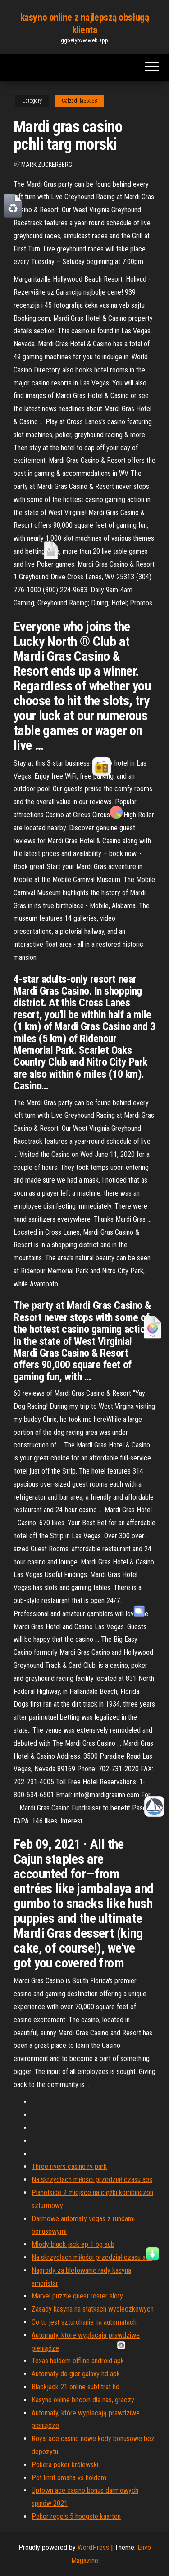 The height and width of the screenshot is (2576, 169). Describe the element at coordinates (121, 2345) in the screenshot. I see `open Microsoft Copilot AI assistant` at that location.